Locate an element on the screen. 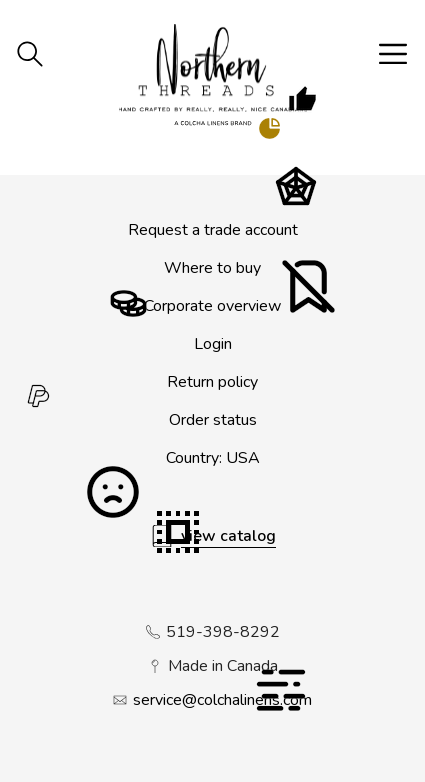  remove item from bookmarks is located at coordinates (308, 286).